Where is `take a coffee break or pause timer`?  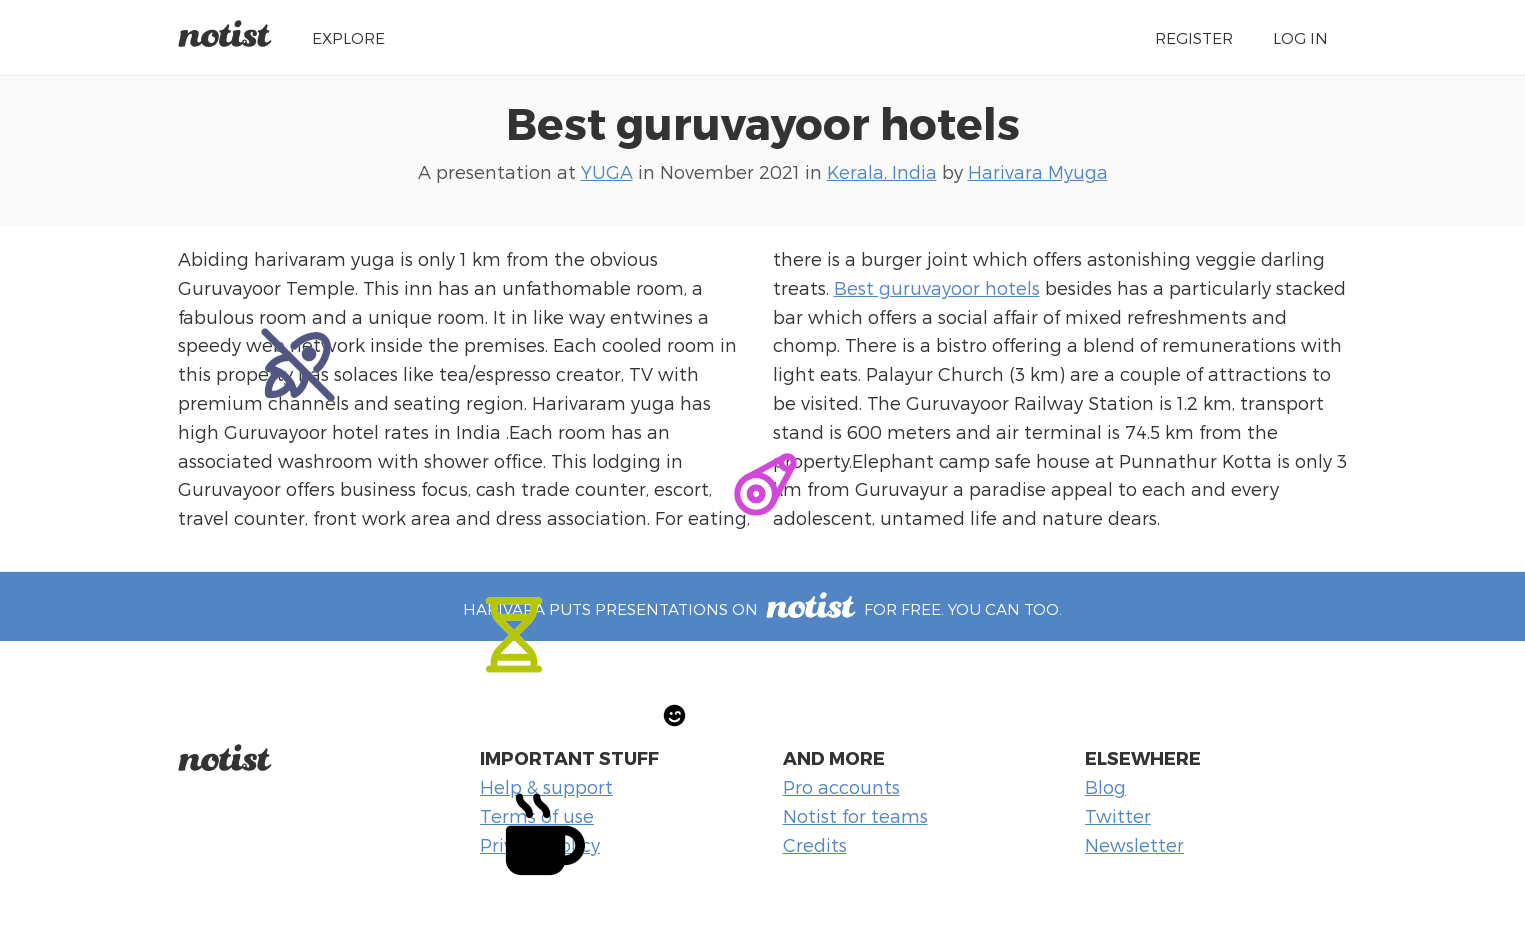 take a coffee break or pause timer is located at coordinates (540, 835).